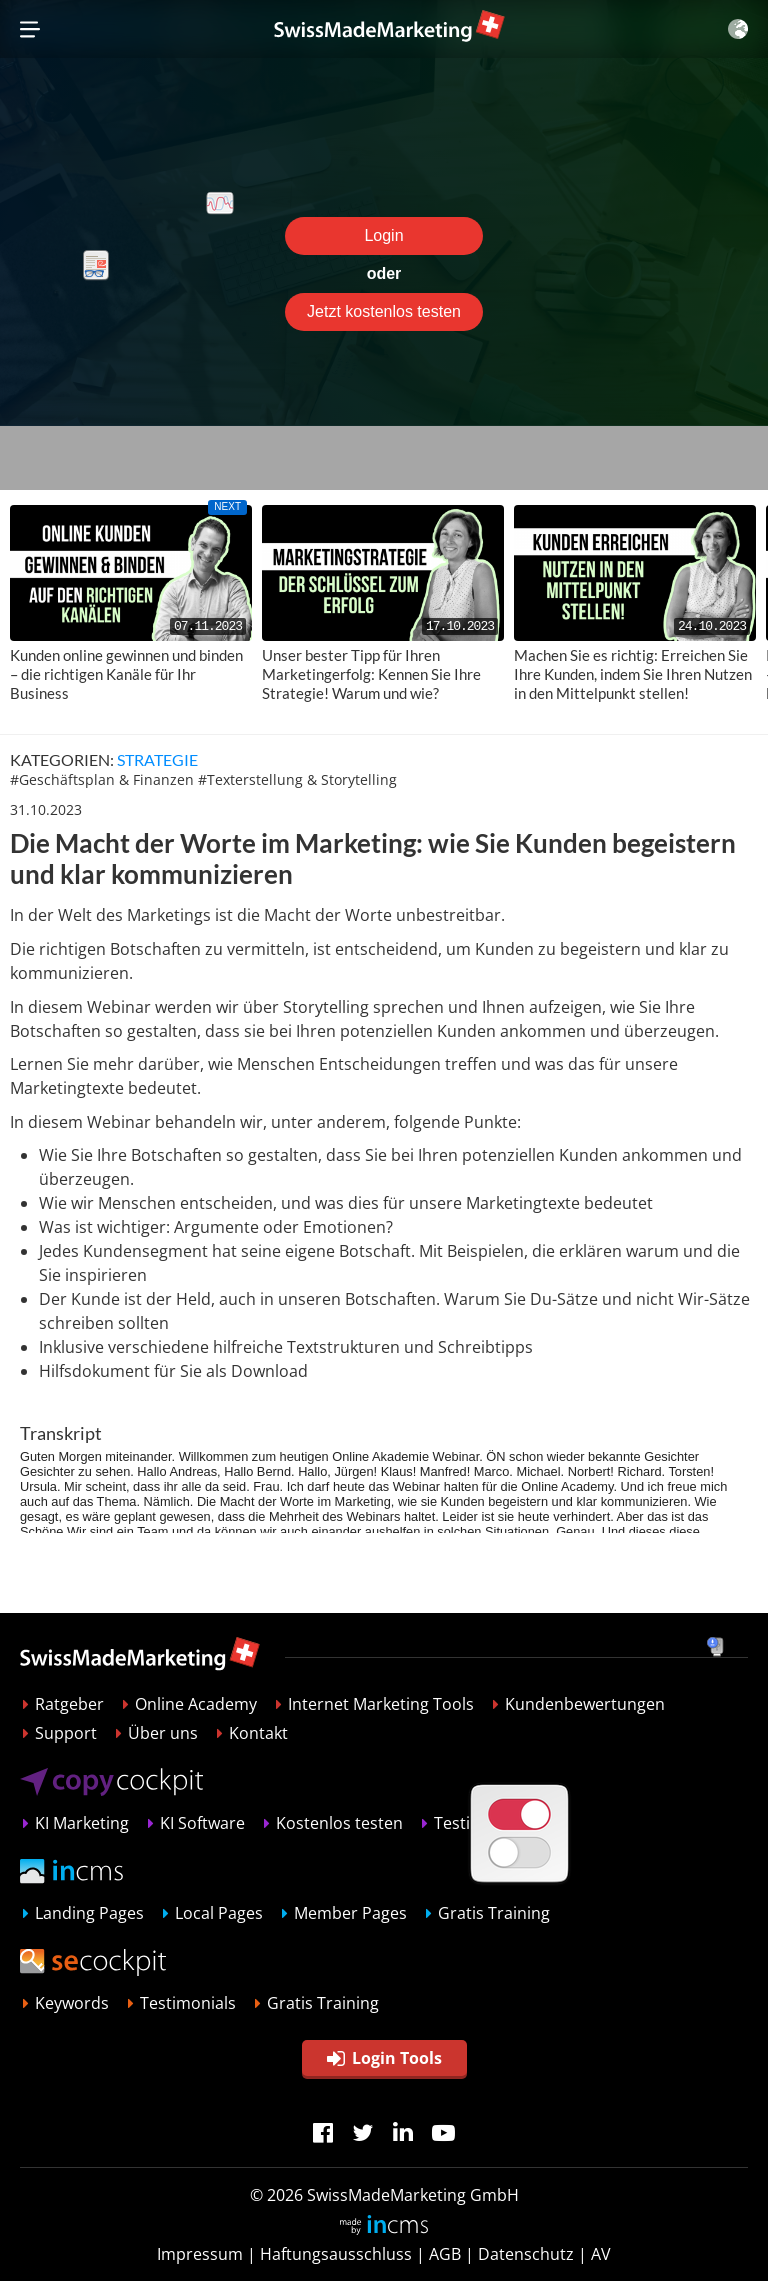 The image size is (768, 2281). What do you see at coordinates (220, 203) in the screenshot?
I see `open power statistics application` at bounding box center [220, 203].